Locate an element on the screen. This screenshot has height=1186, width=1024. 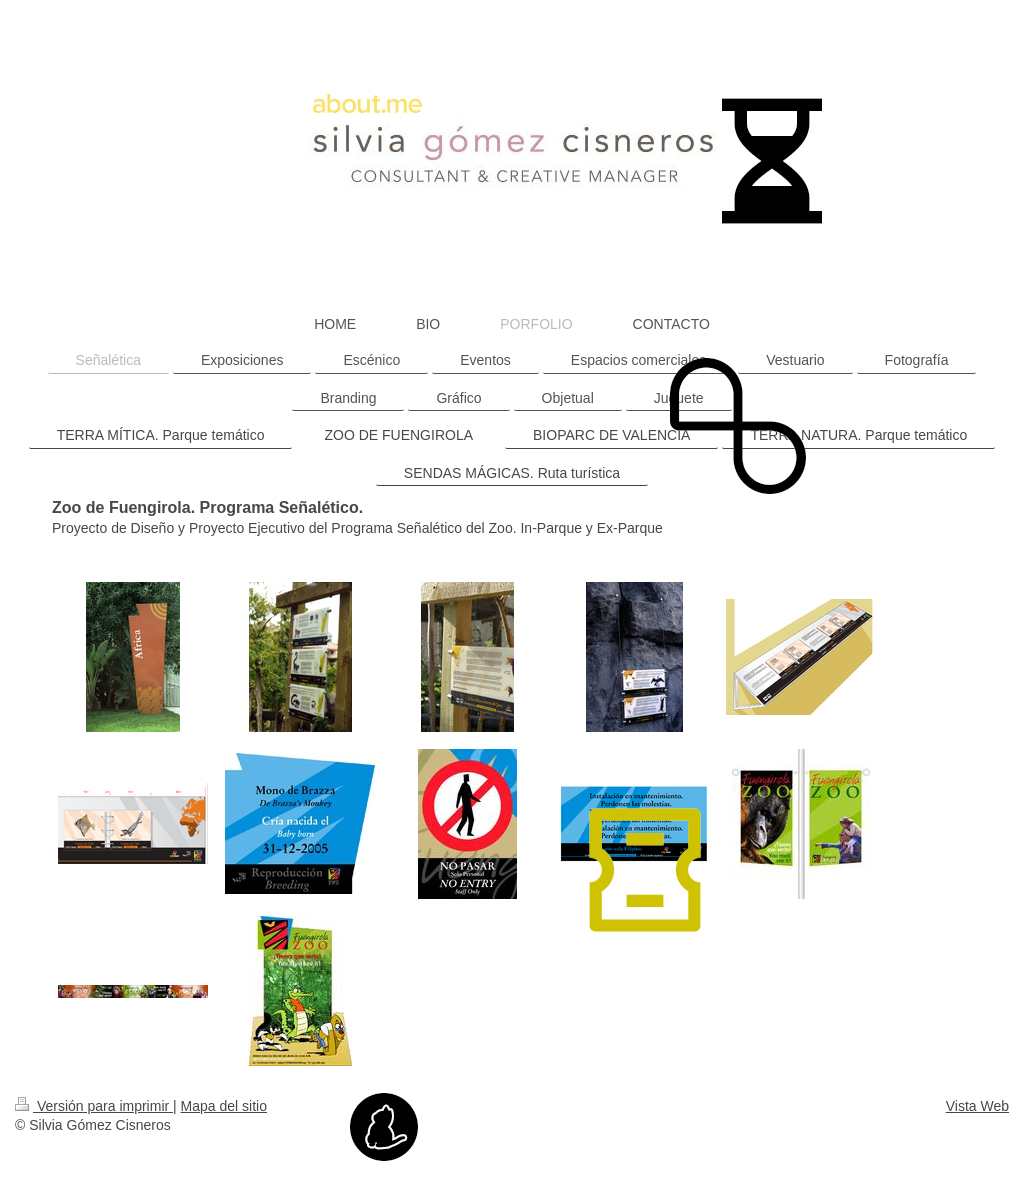
yarn package manager logo is located at coordinates (384, 1127).